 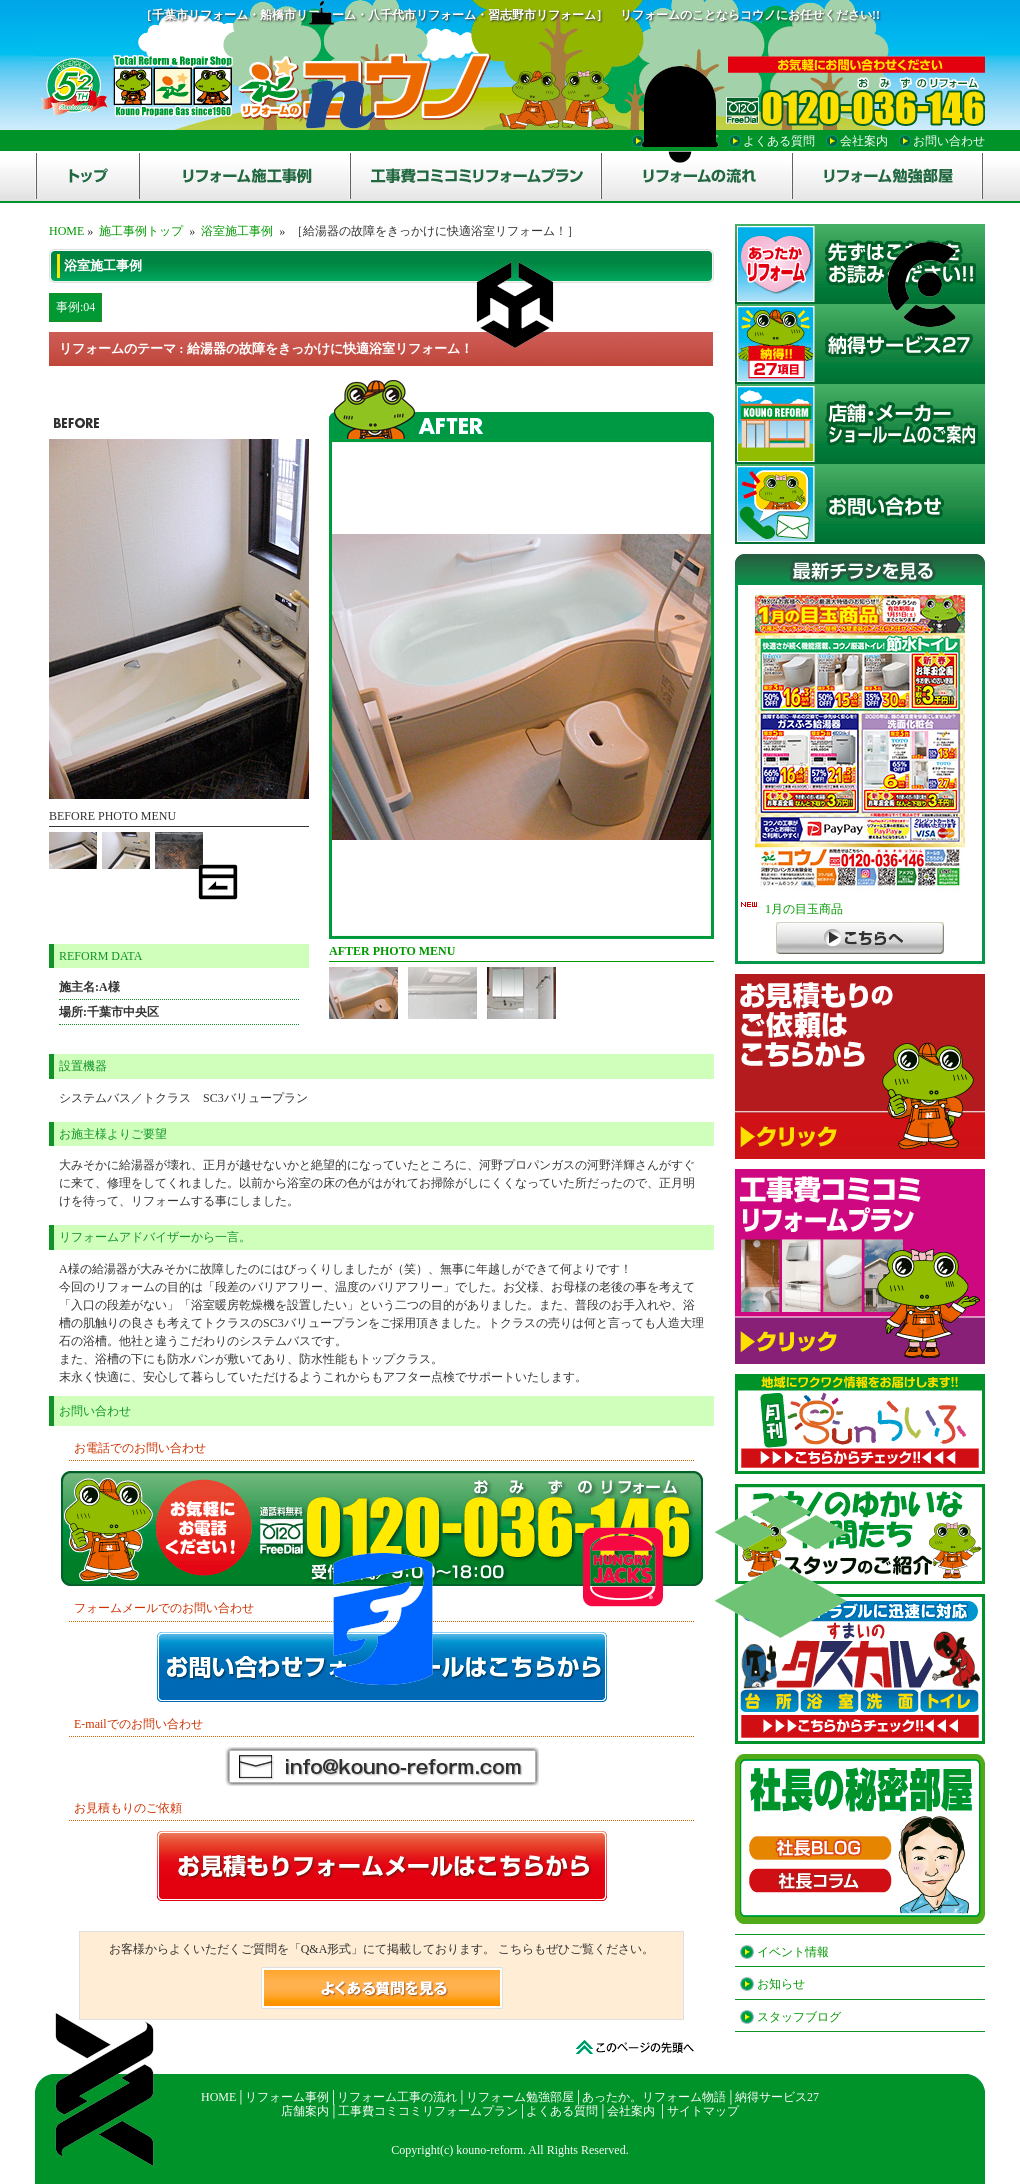 What do you see at coordinates (383, 1619) in the screenshot?
I see `flyway database migration tool logo` at bounding box center [383, 1619].